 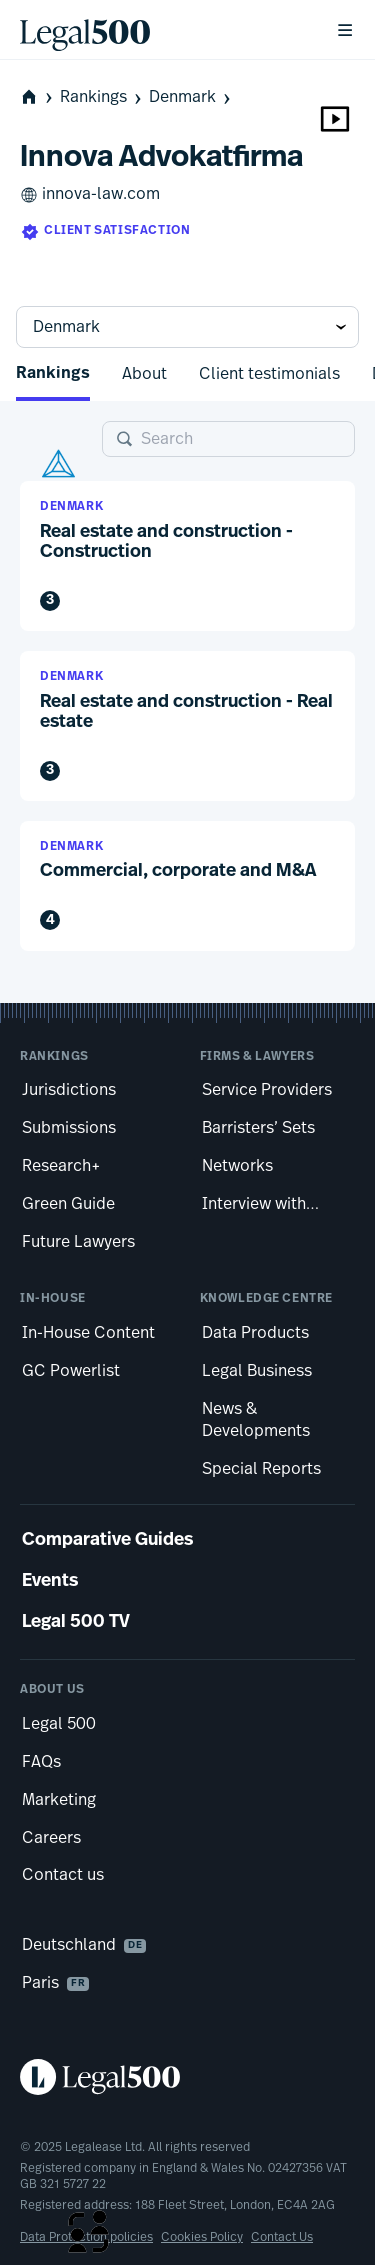 What do you see at coordinates (58, 463) in the screenshot?
I see `basic attention token (BAT) cryptocurrency logo` at bounding box center [58, 463].